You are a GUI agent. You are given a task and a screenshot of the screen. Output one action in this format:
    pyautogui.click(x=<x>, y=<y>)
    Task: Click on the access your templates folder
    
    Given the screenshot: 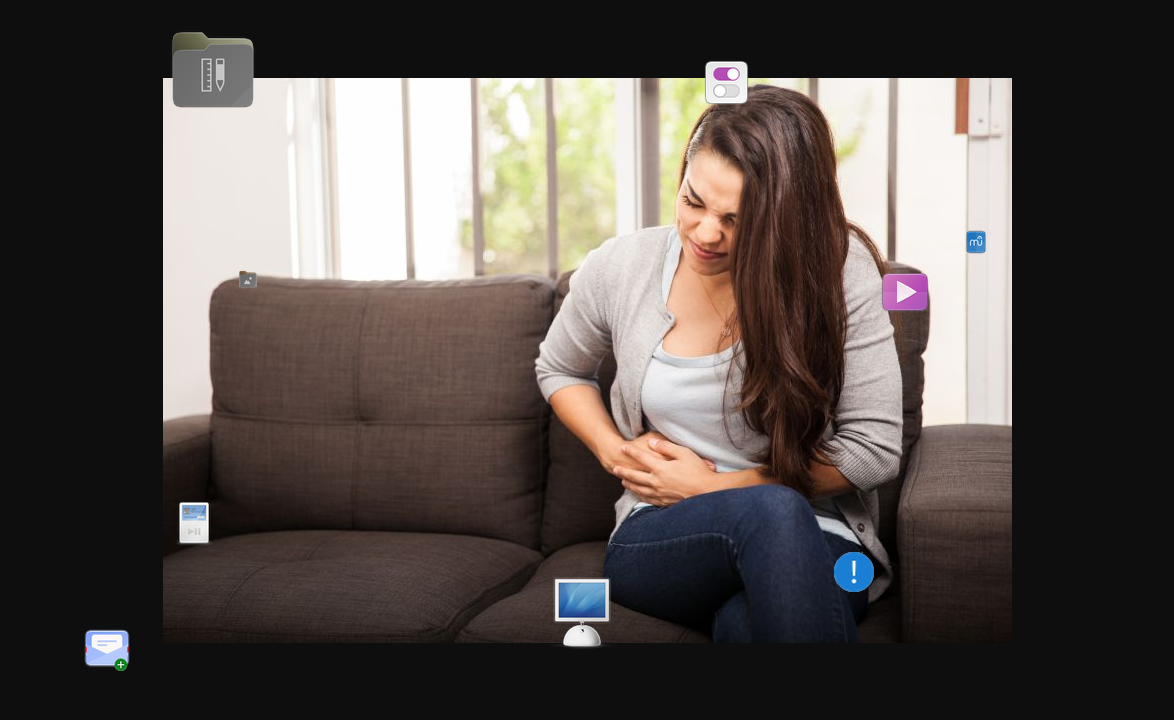 What is the action you would take?
    pyautogui.click(x=213, y=70)
    